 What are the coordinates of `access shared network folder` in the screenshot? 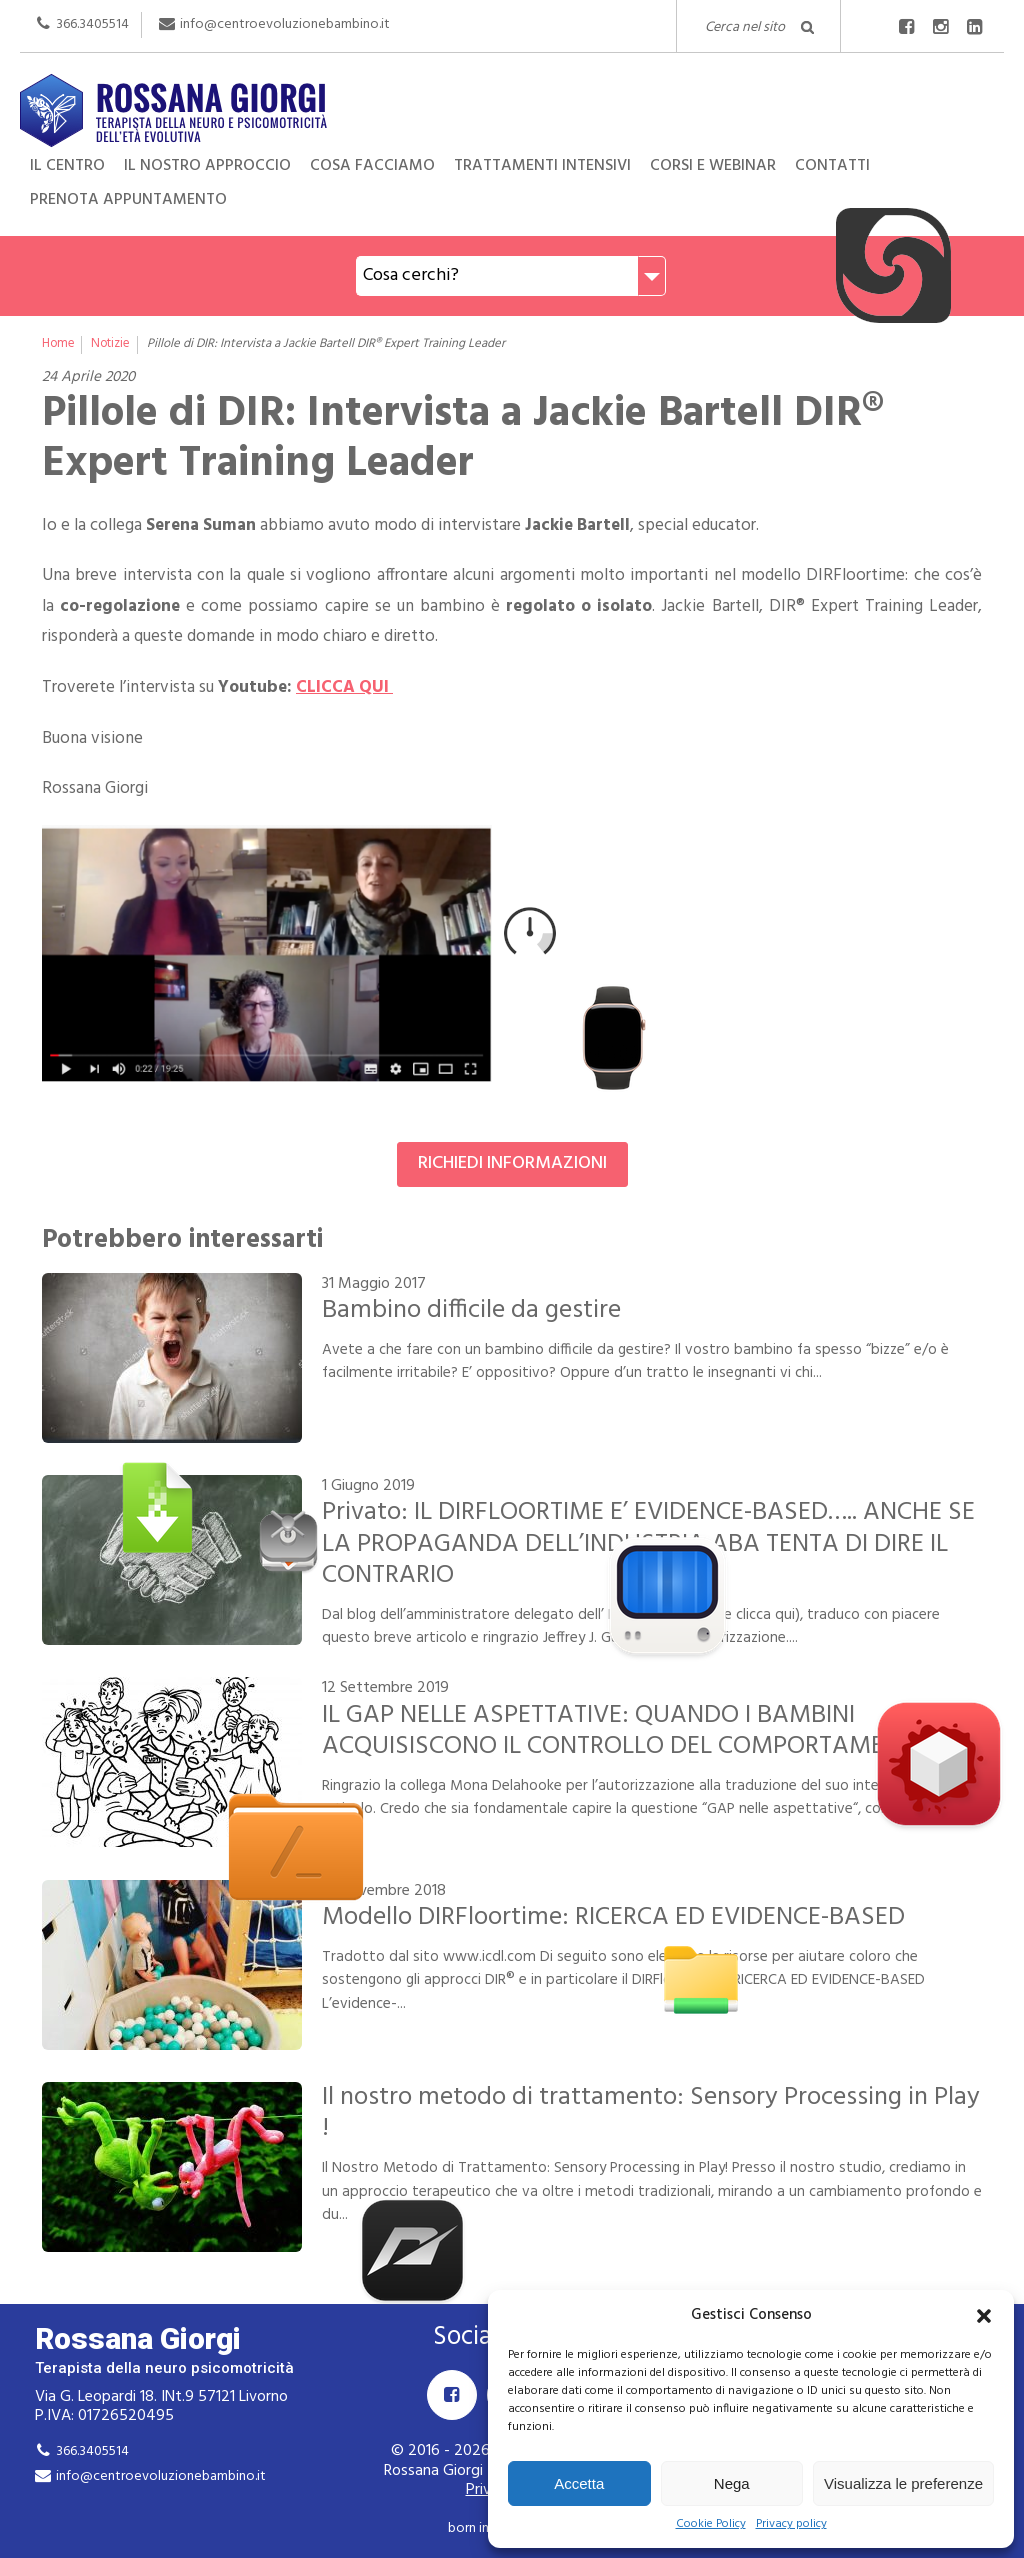 It's located at (701, 1977).